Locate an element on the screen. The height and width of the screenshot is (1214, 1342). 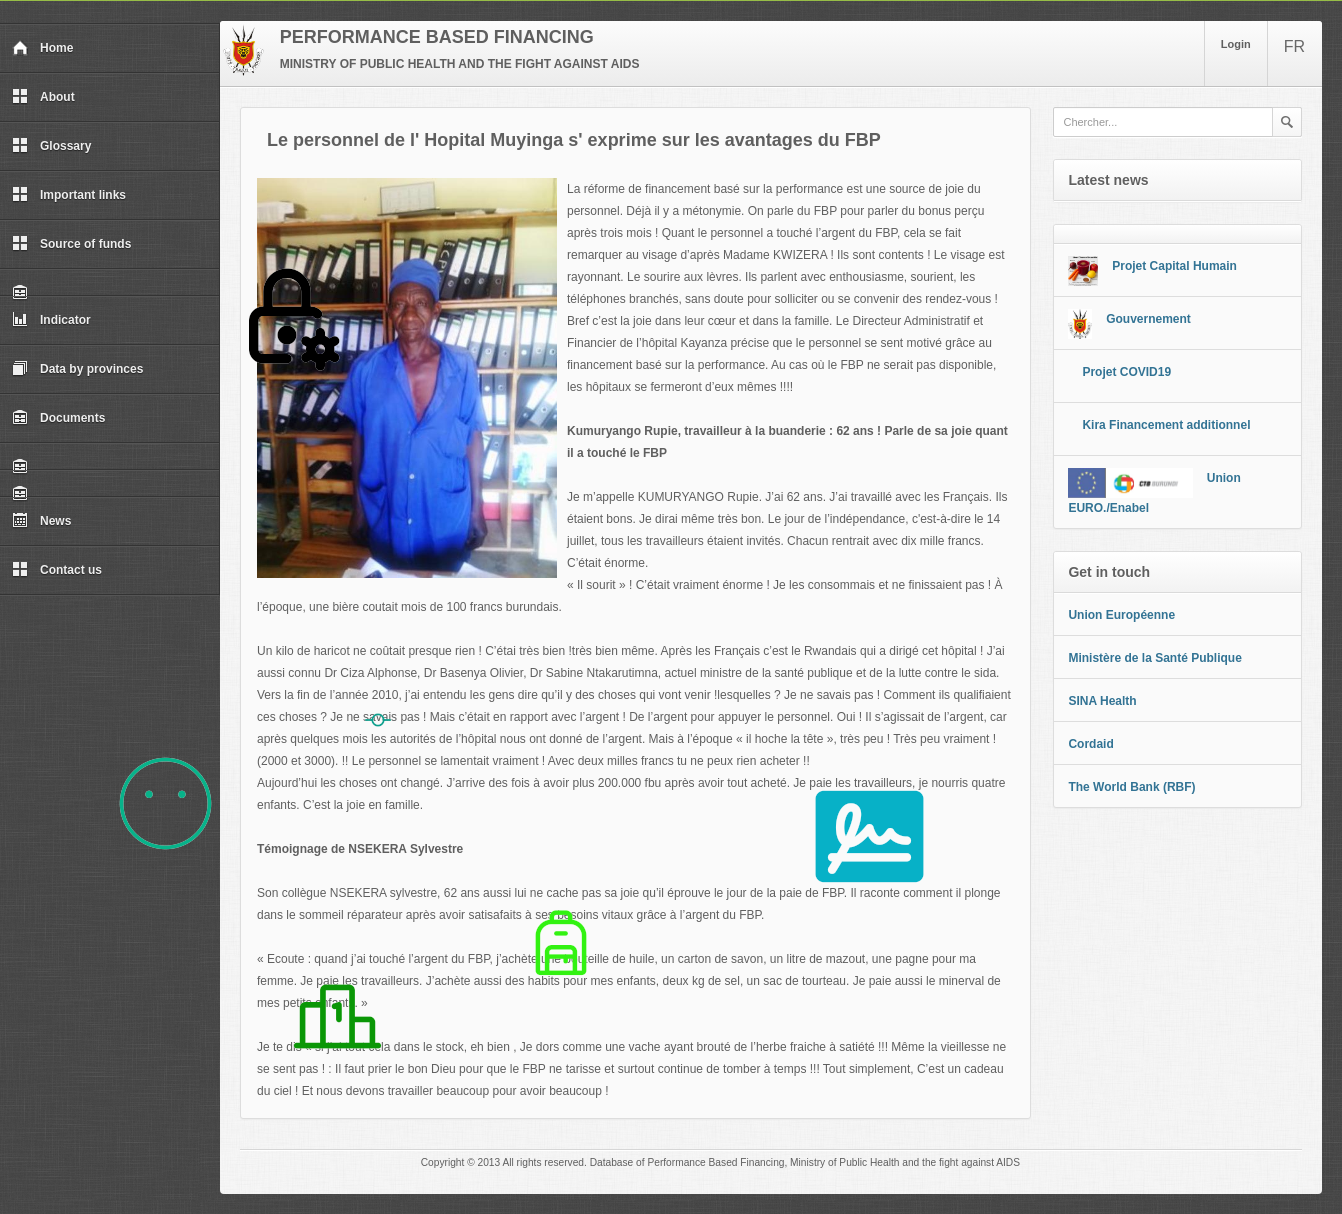
access your inventory or stored items is located at coordinates (561, 945).